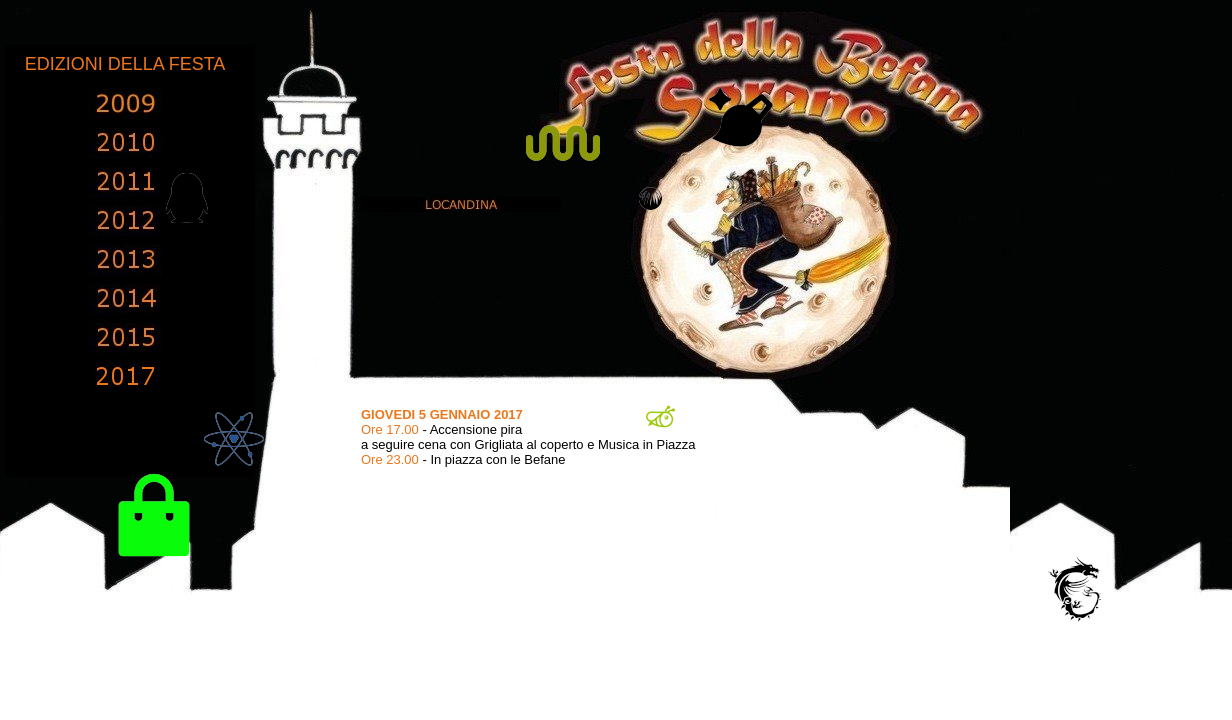 This screenshot has width=1232, height=720. I want to click on view your shopping bag, so click(154, 517).